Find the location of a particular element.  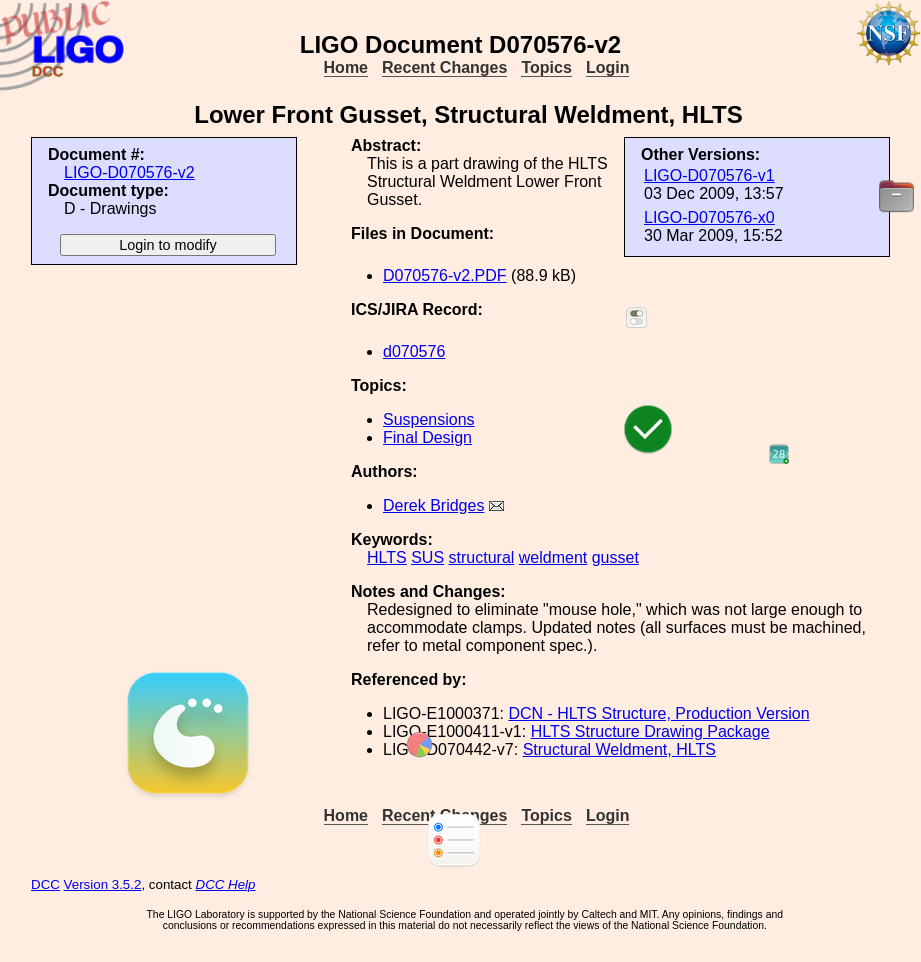

open the file manager application is located at coordinates (896, 195).